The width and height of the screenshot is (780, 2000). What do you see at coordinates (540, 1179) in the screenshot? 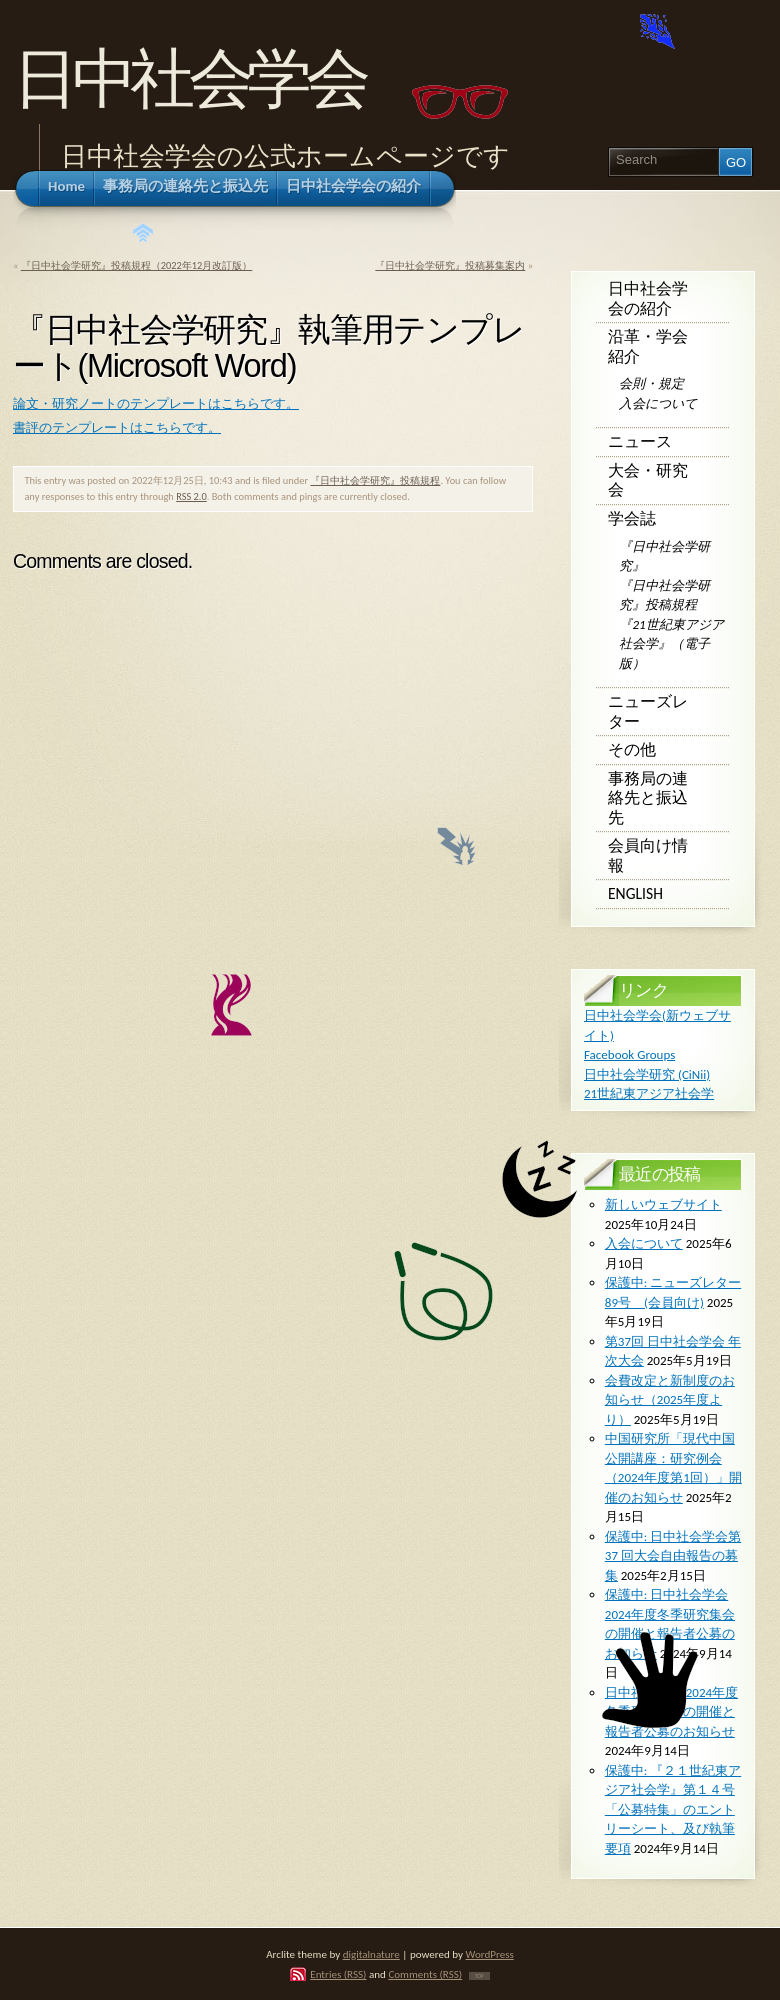
I see `enable sleep or night mode` at bounding box center [540, 1179].